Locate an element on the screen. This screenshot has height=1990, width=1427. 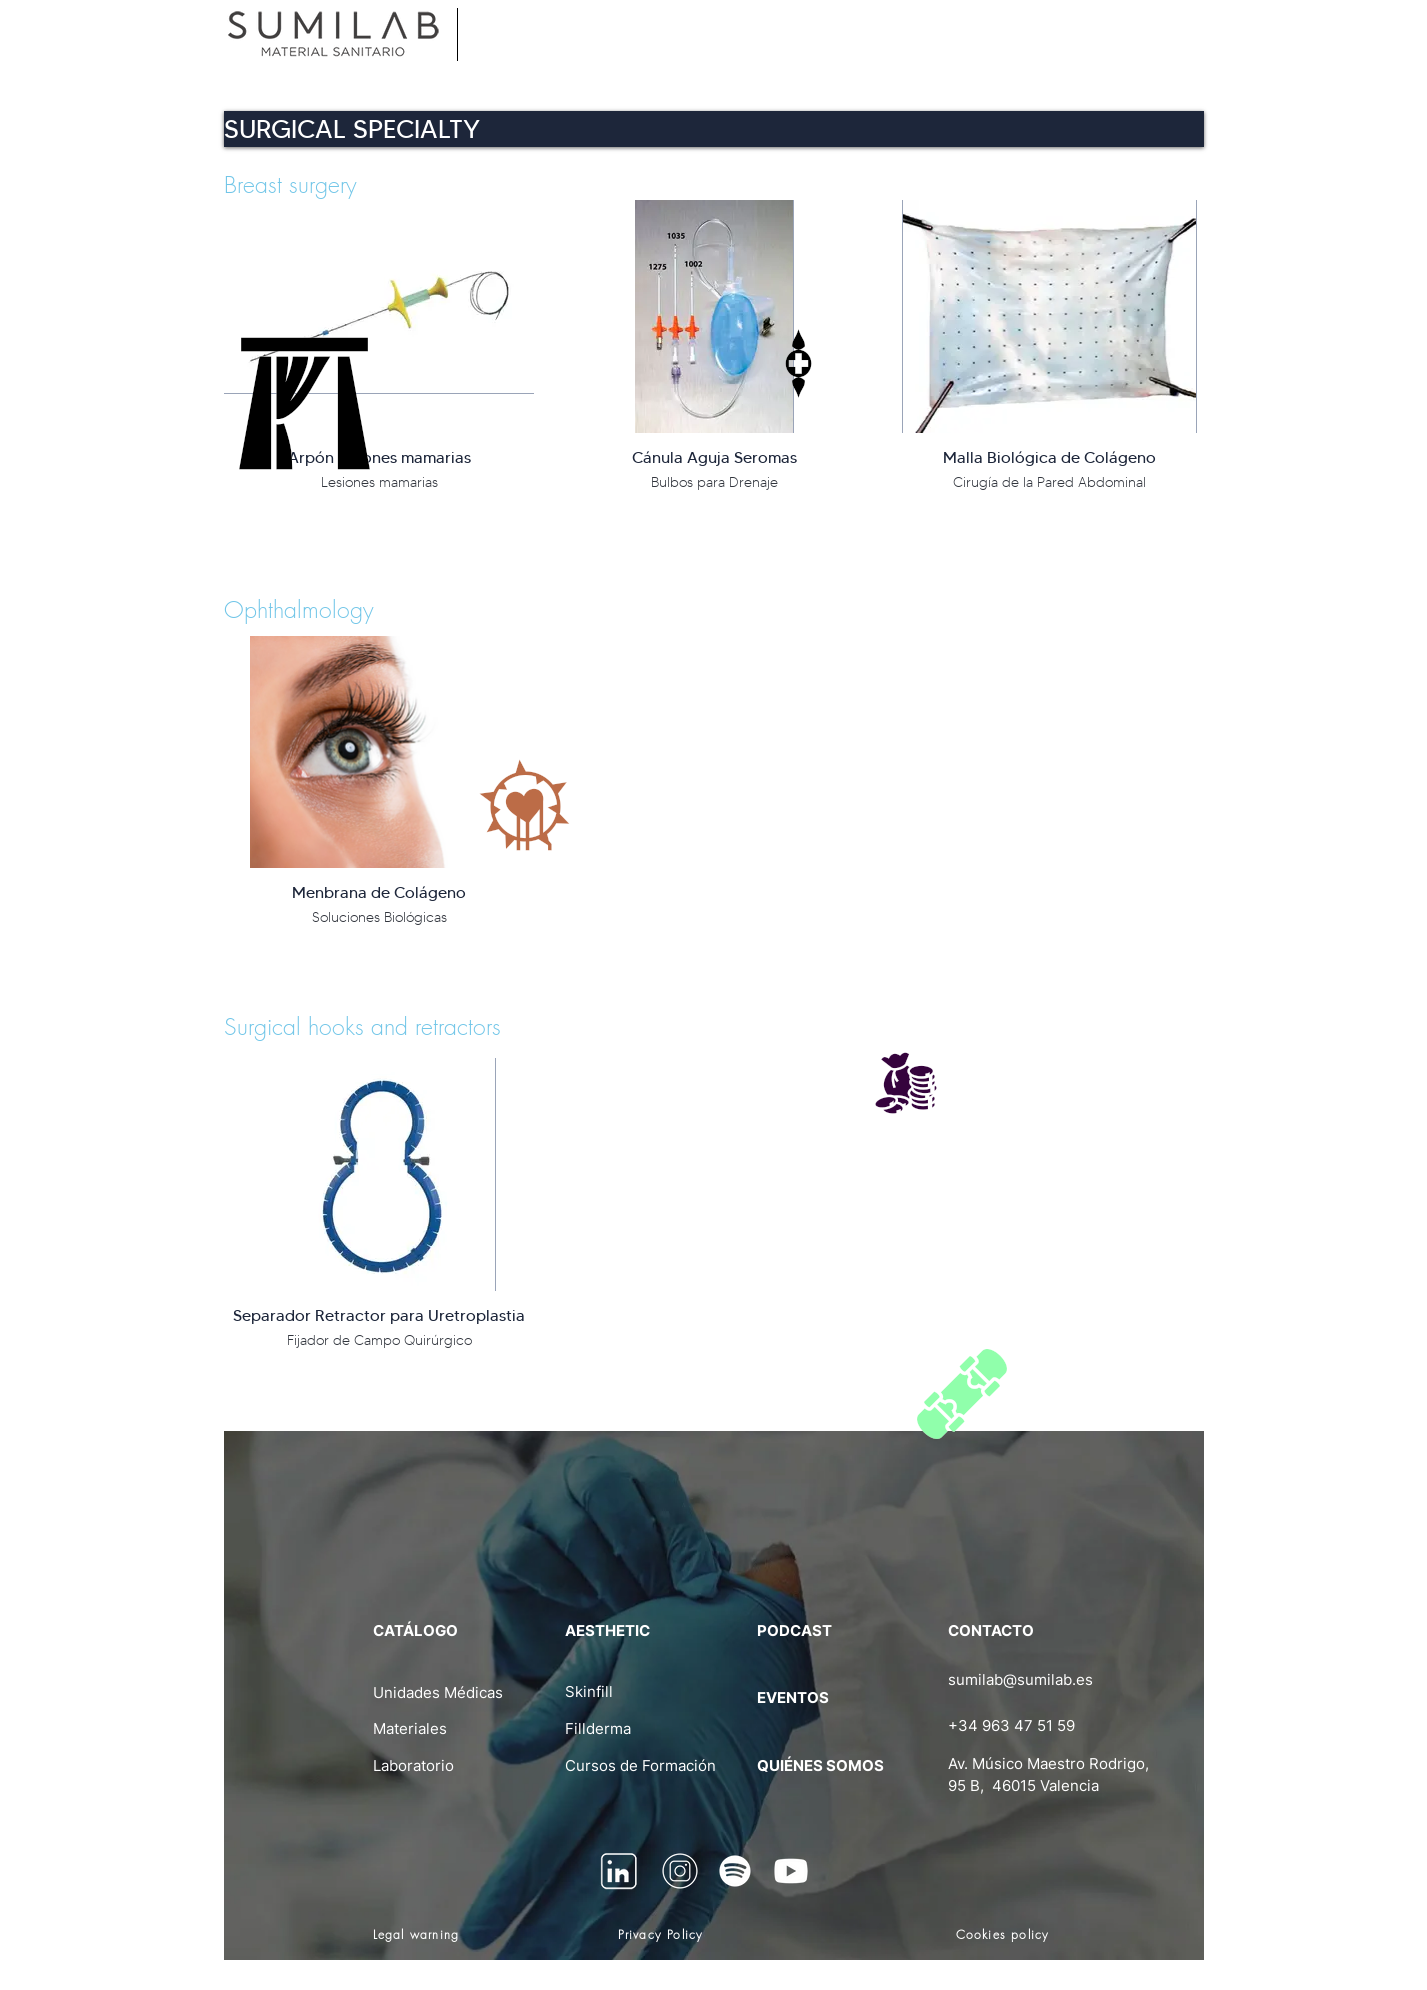
indicates damage or health loss in a game is located at coordinates (525, 805).